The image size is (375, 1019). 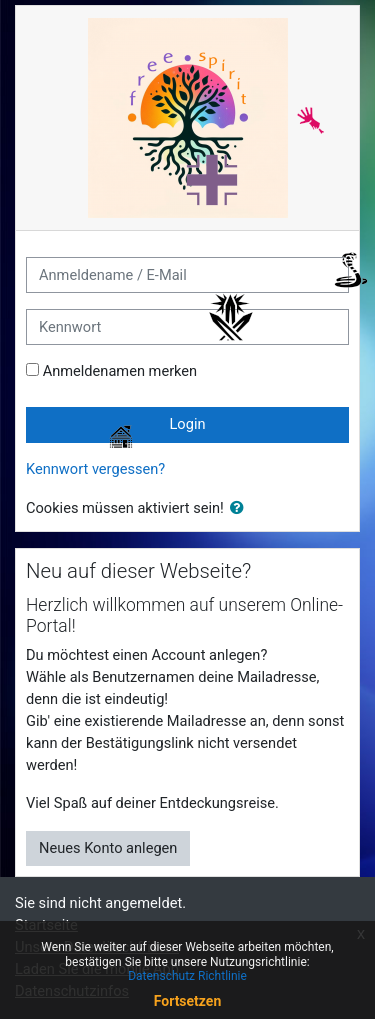 I want to click on cobra or snake character icon in a game interface, so click(x=351, y=270).